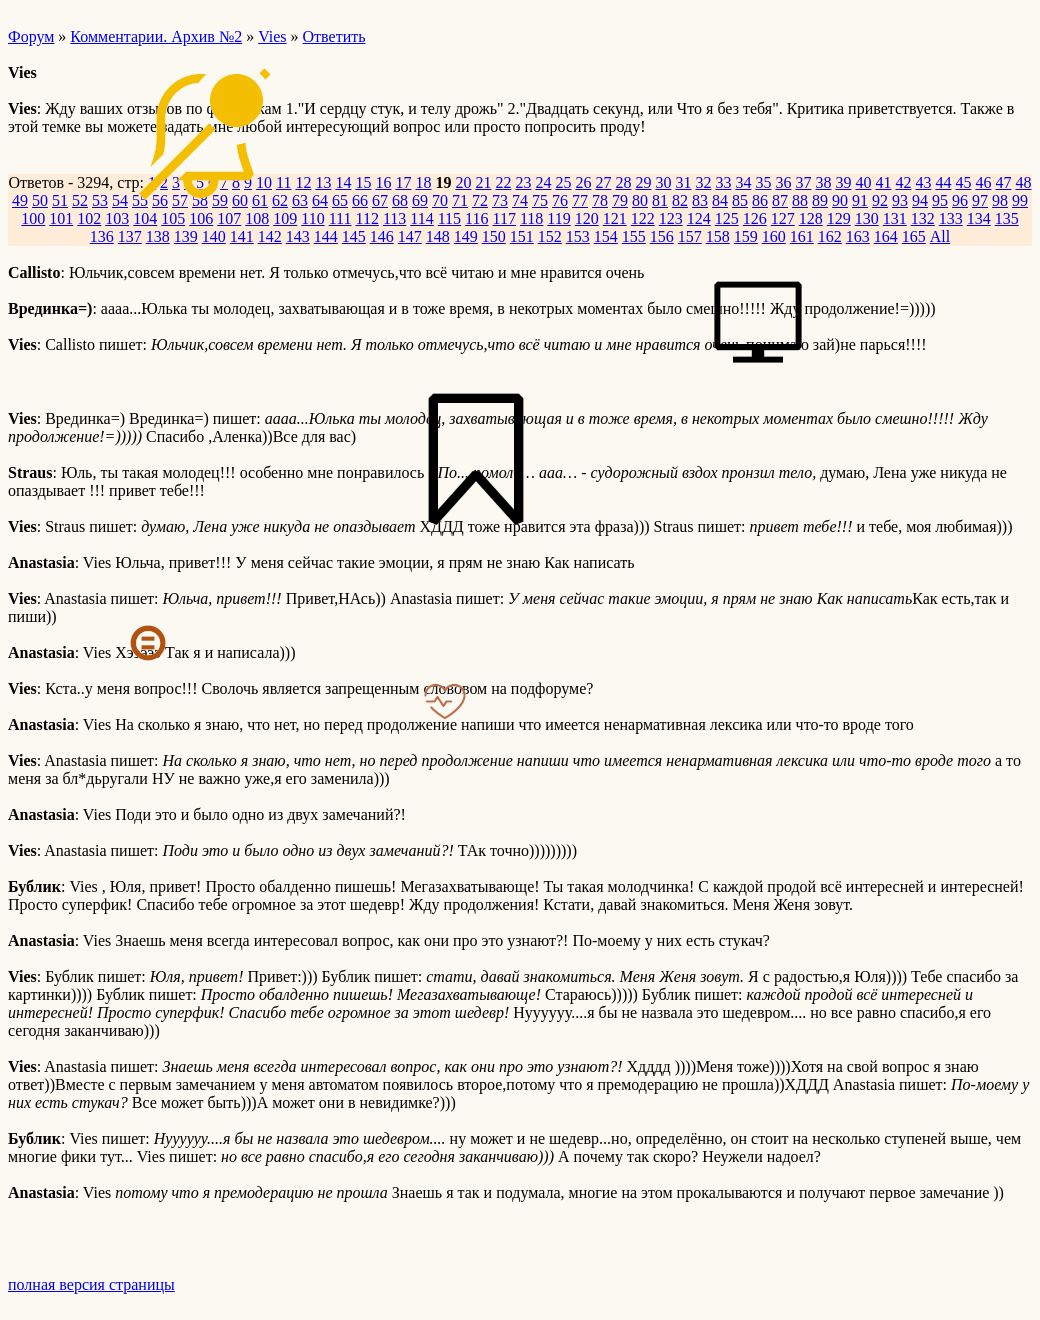  Describe the element at coordinates (476, 460) in the screenshot. I see `bookmark this item for later` at that location.